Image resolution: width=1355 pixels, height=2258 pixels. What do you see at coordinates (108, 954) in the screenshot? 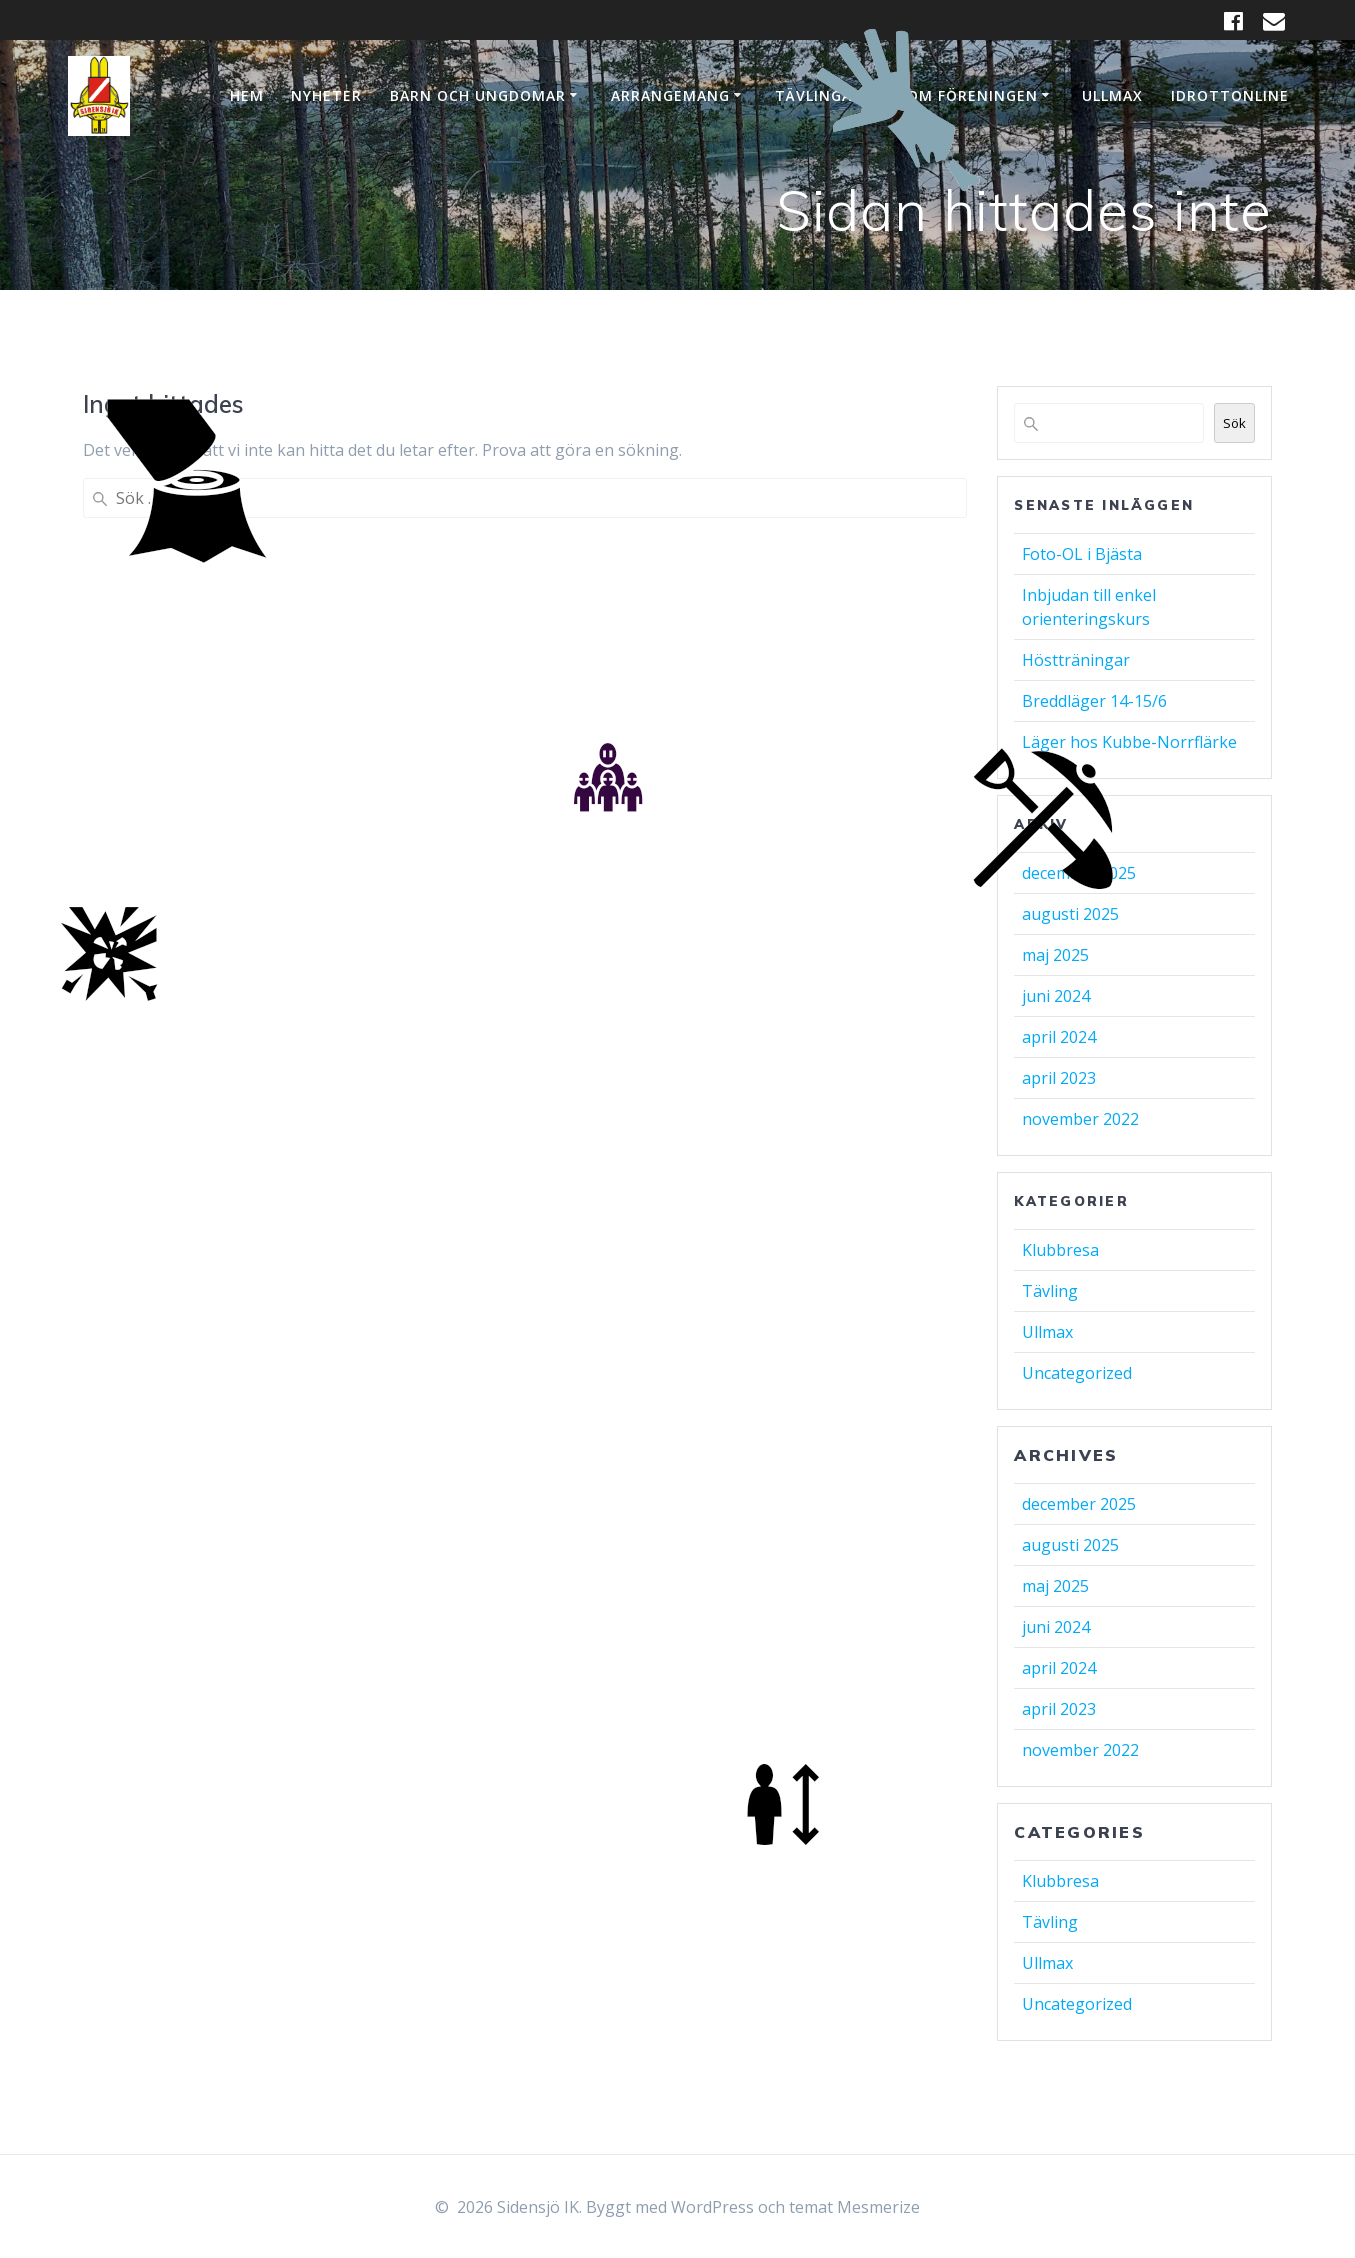
I see `trigger an explosion or blast effect` at bounding box center [108, 954].